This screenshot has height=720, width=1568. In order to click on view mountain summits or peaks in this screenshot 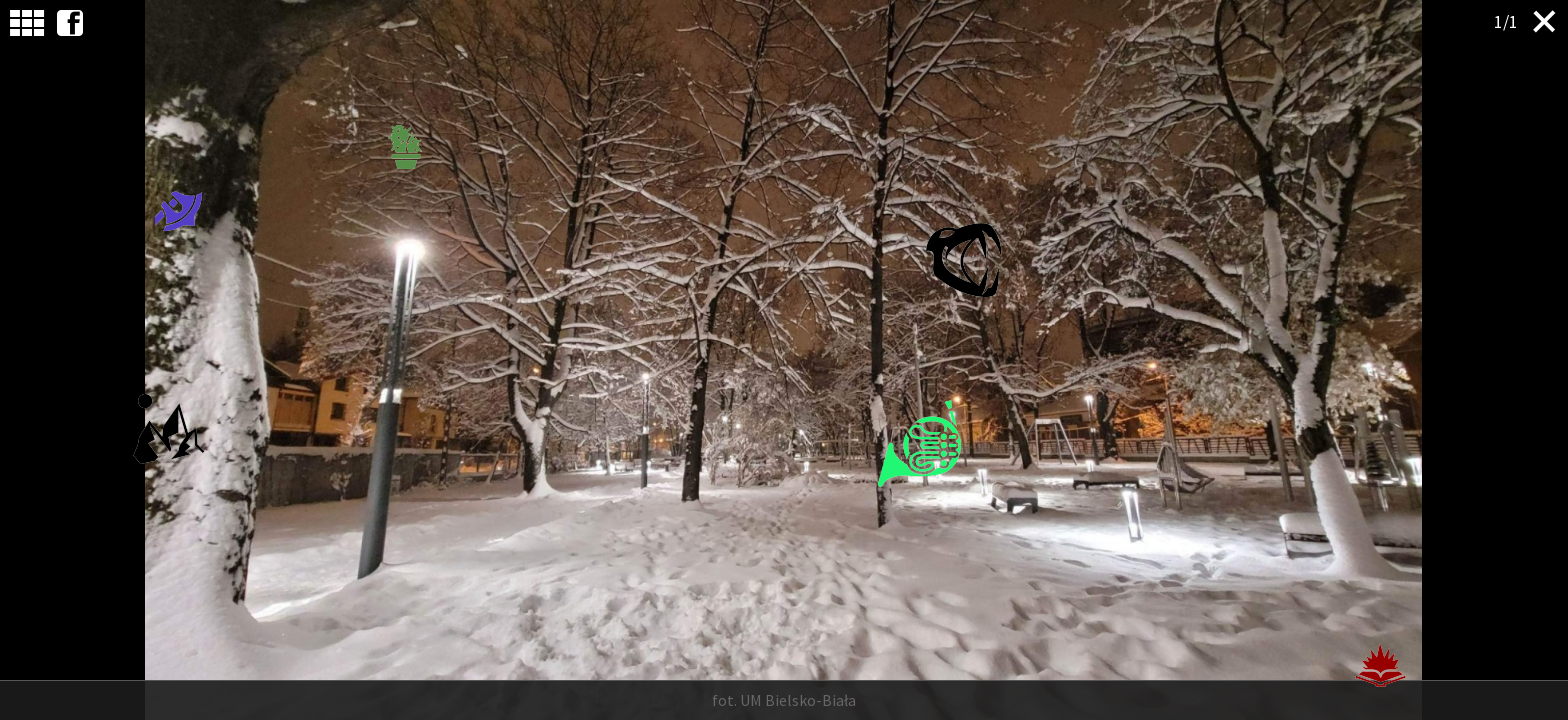, I will do `click(169, 429)`.